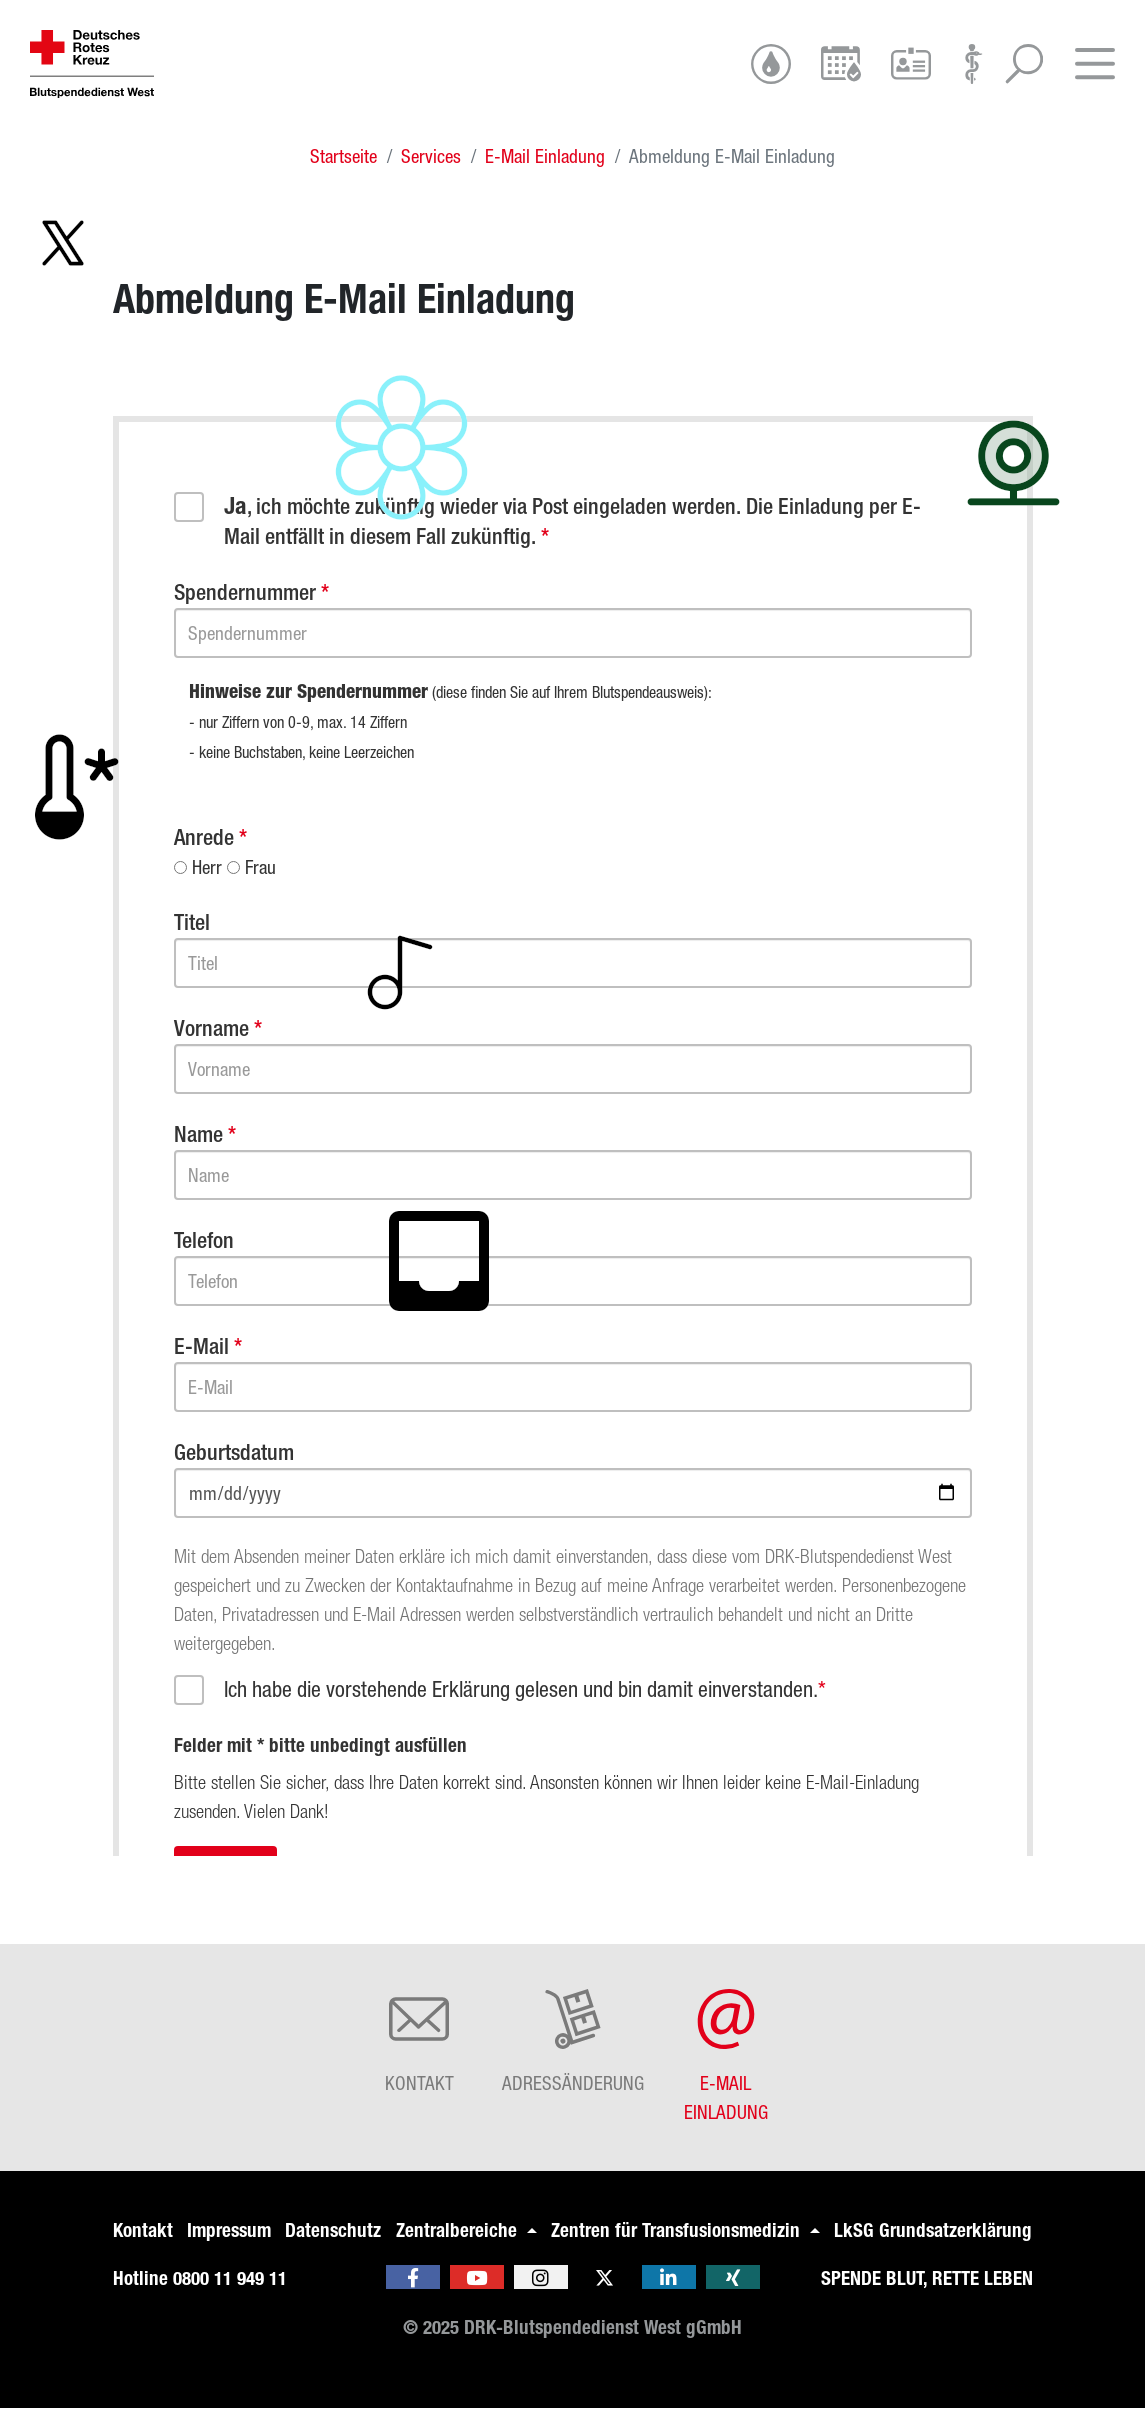 The height and width of the screenshot is (2409, 1145). I want to click on access webcam or camera settings, so click(1013, 466).